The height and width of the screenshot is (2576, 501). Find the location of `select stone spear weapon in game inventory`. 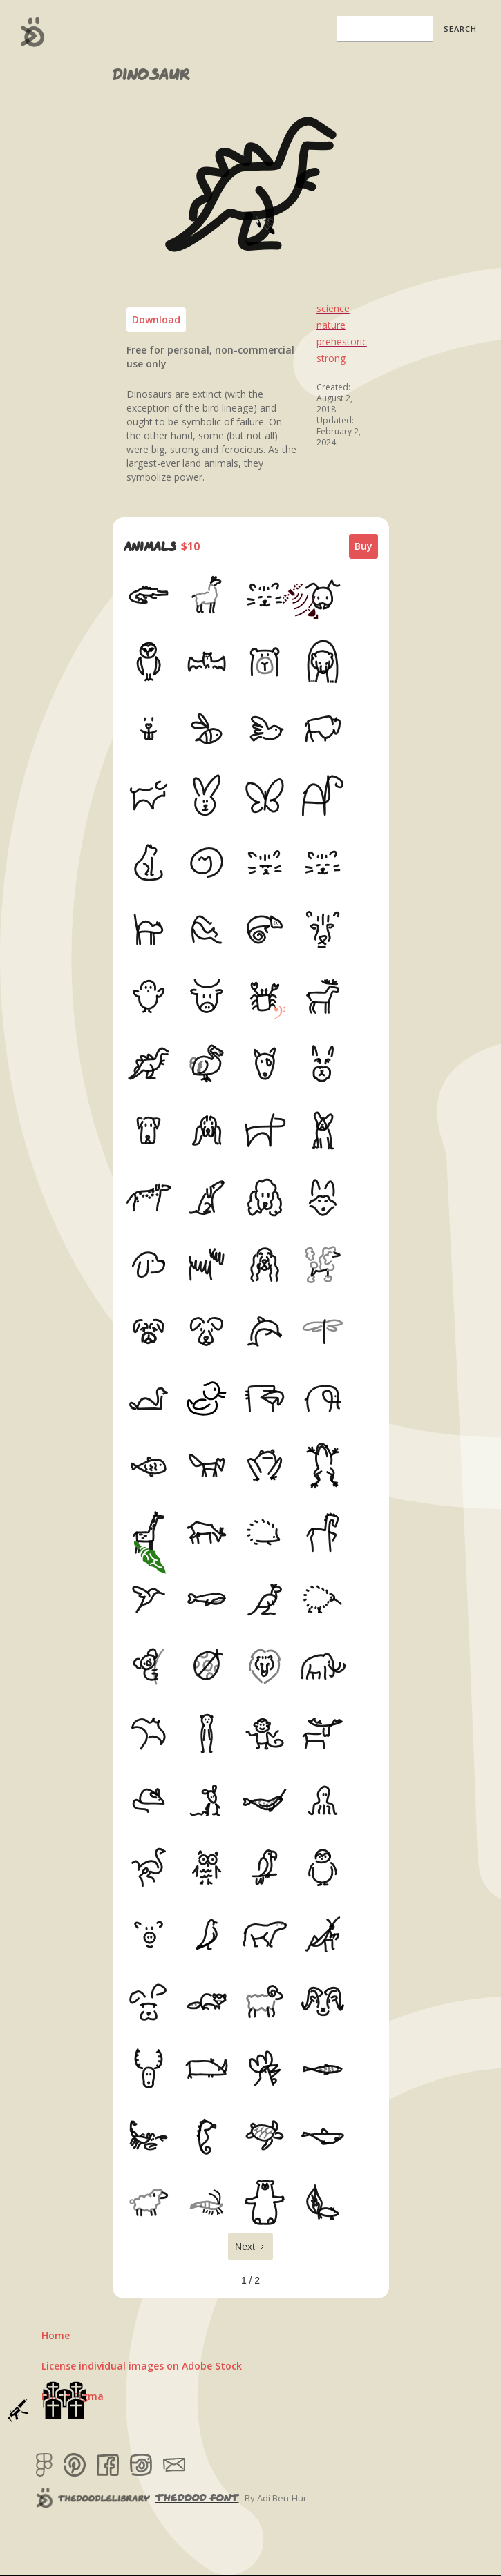

select stone spear weapon in game inventory is located at coordinates (150, 1557).